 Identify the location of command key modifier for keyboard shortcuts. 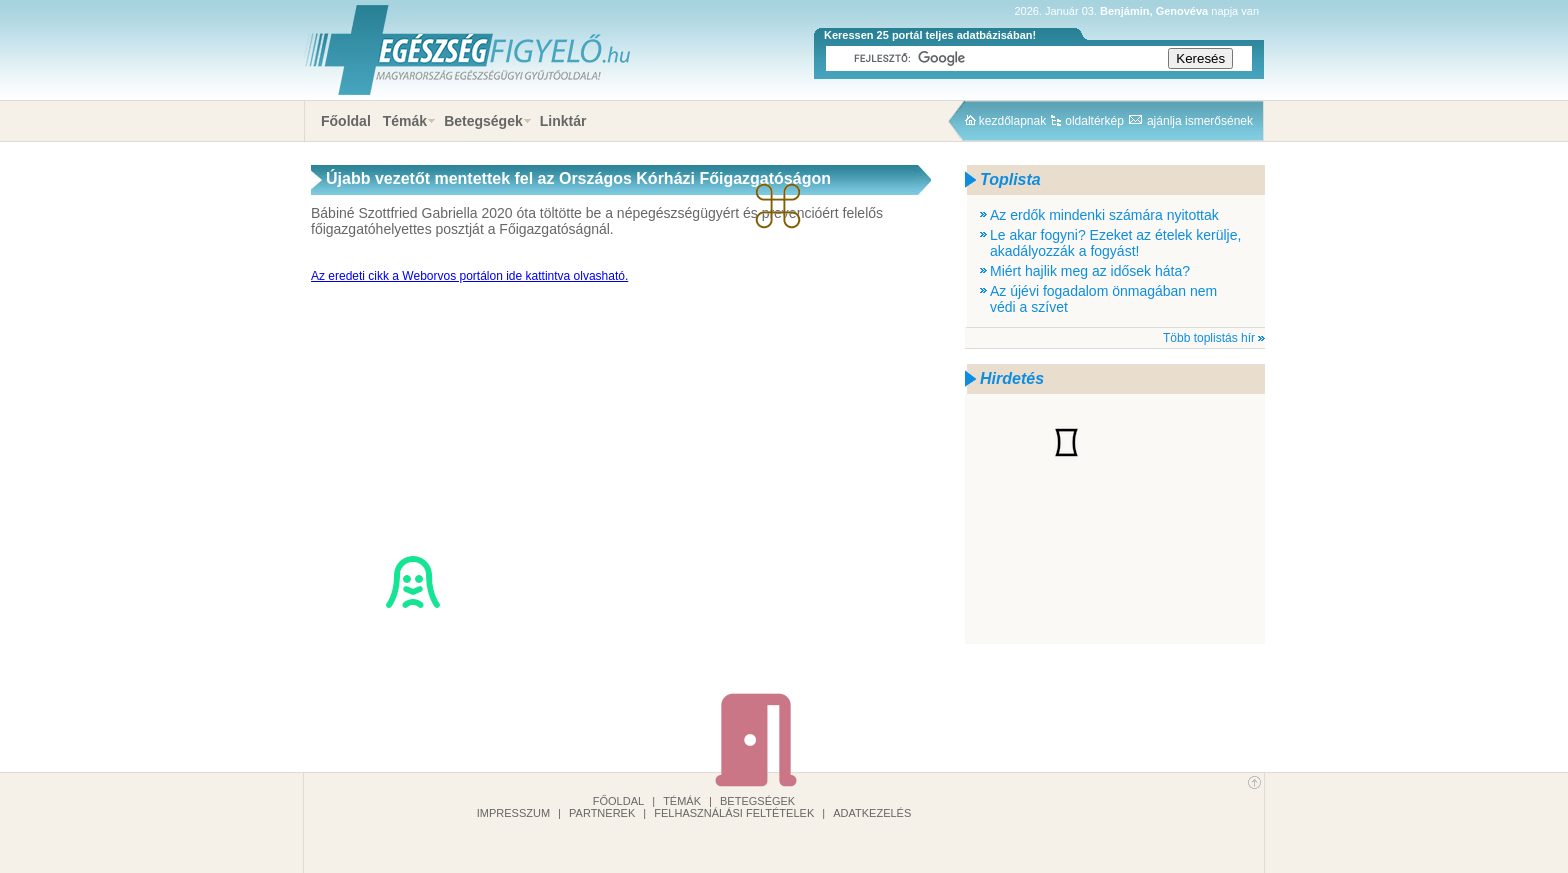
(778, 206).